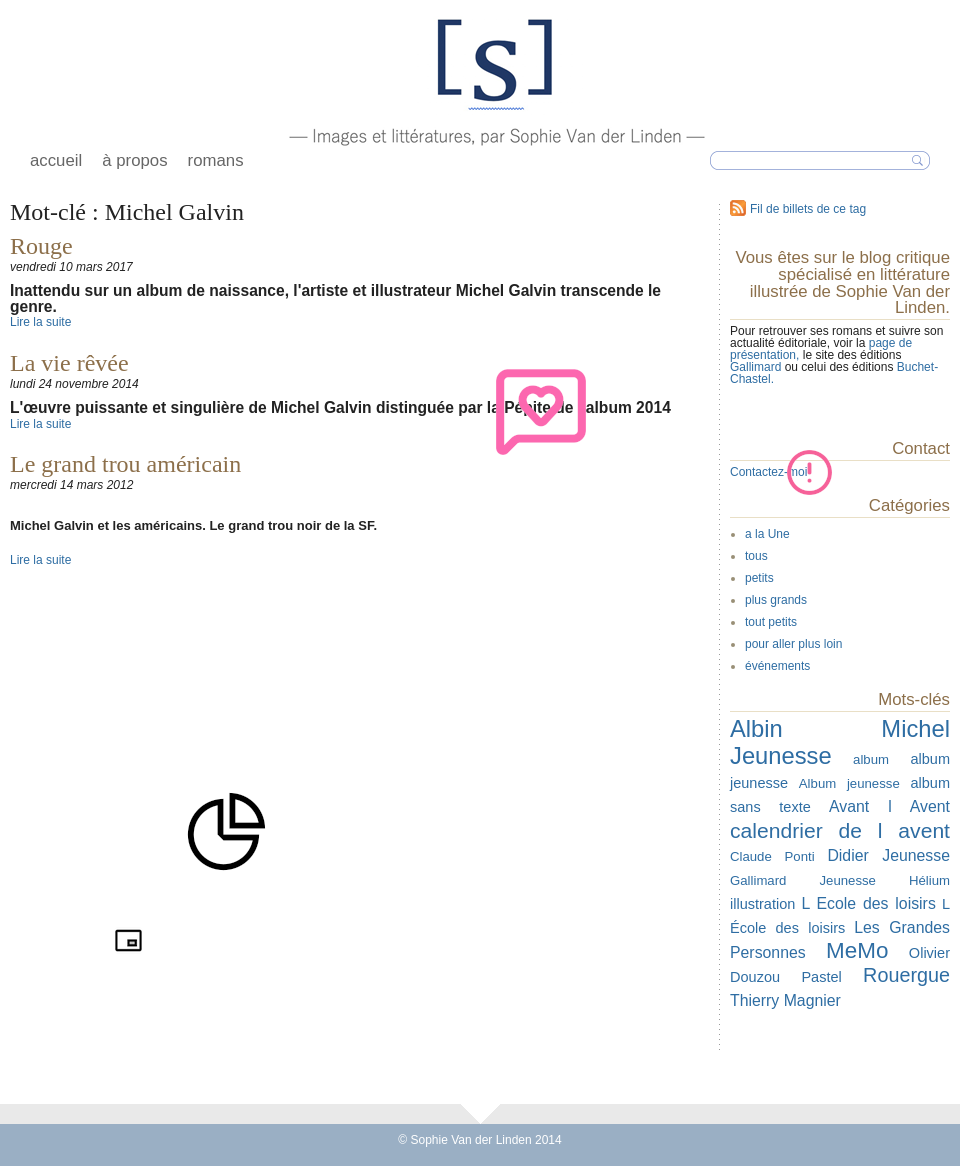 The width and height of the screenshot is (960, 1166). I want to click on enable picture-in-picture mode, so click(128, 940).